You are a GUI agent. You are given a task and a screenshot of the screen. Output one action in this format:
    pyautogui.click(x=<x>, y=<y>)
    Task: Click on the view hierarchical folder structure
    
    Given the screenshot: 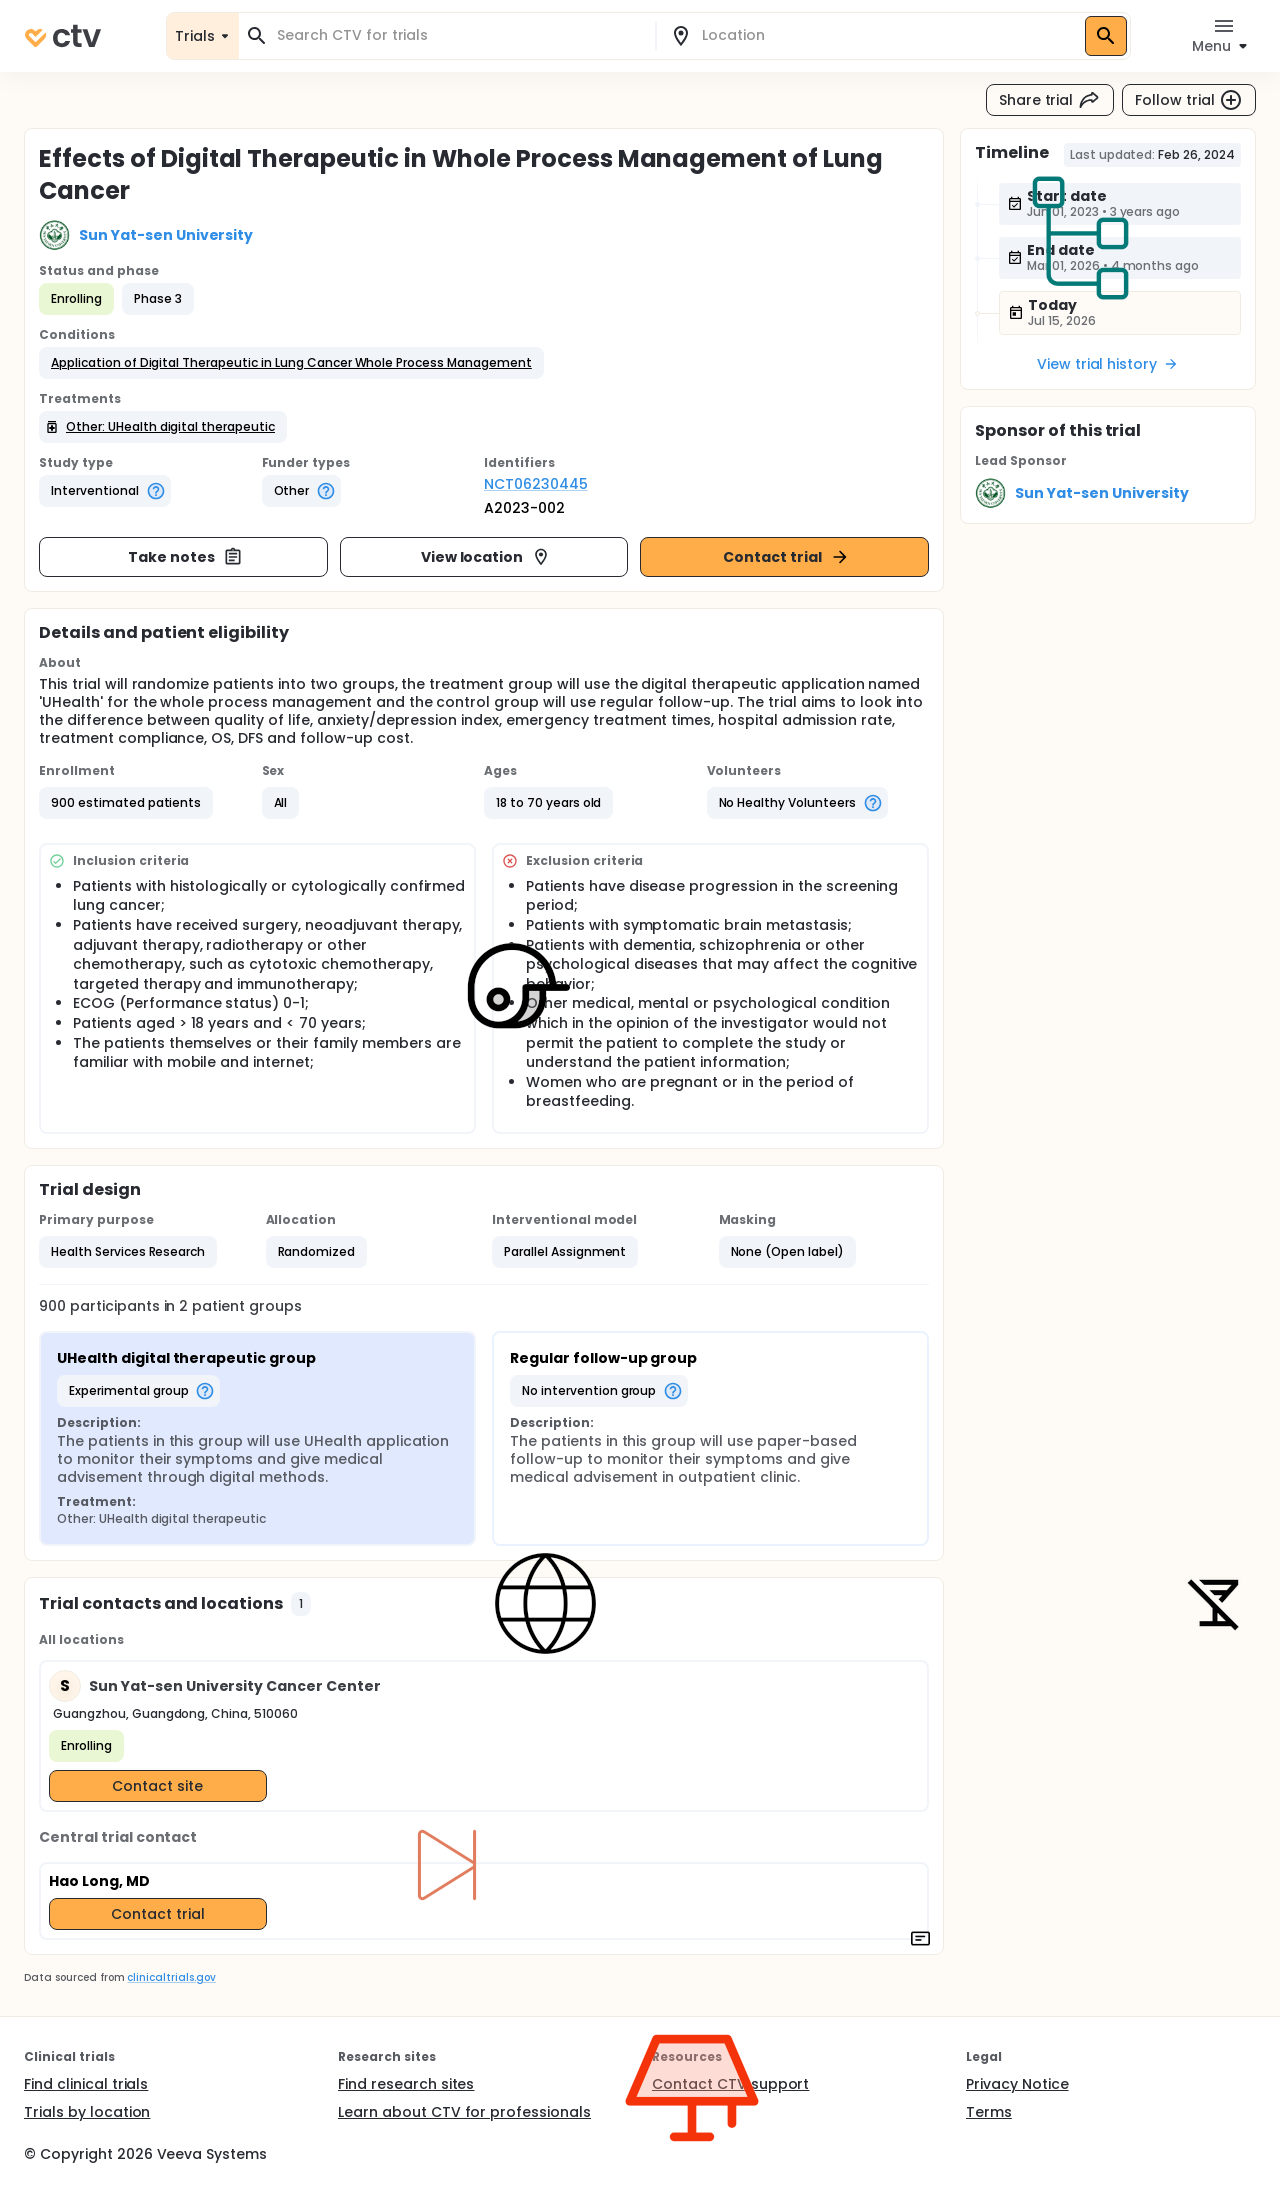 What is the action you would take?
    pyautogui.click(x=1076, y=238)
    